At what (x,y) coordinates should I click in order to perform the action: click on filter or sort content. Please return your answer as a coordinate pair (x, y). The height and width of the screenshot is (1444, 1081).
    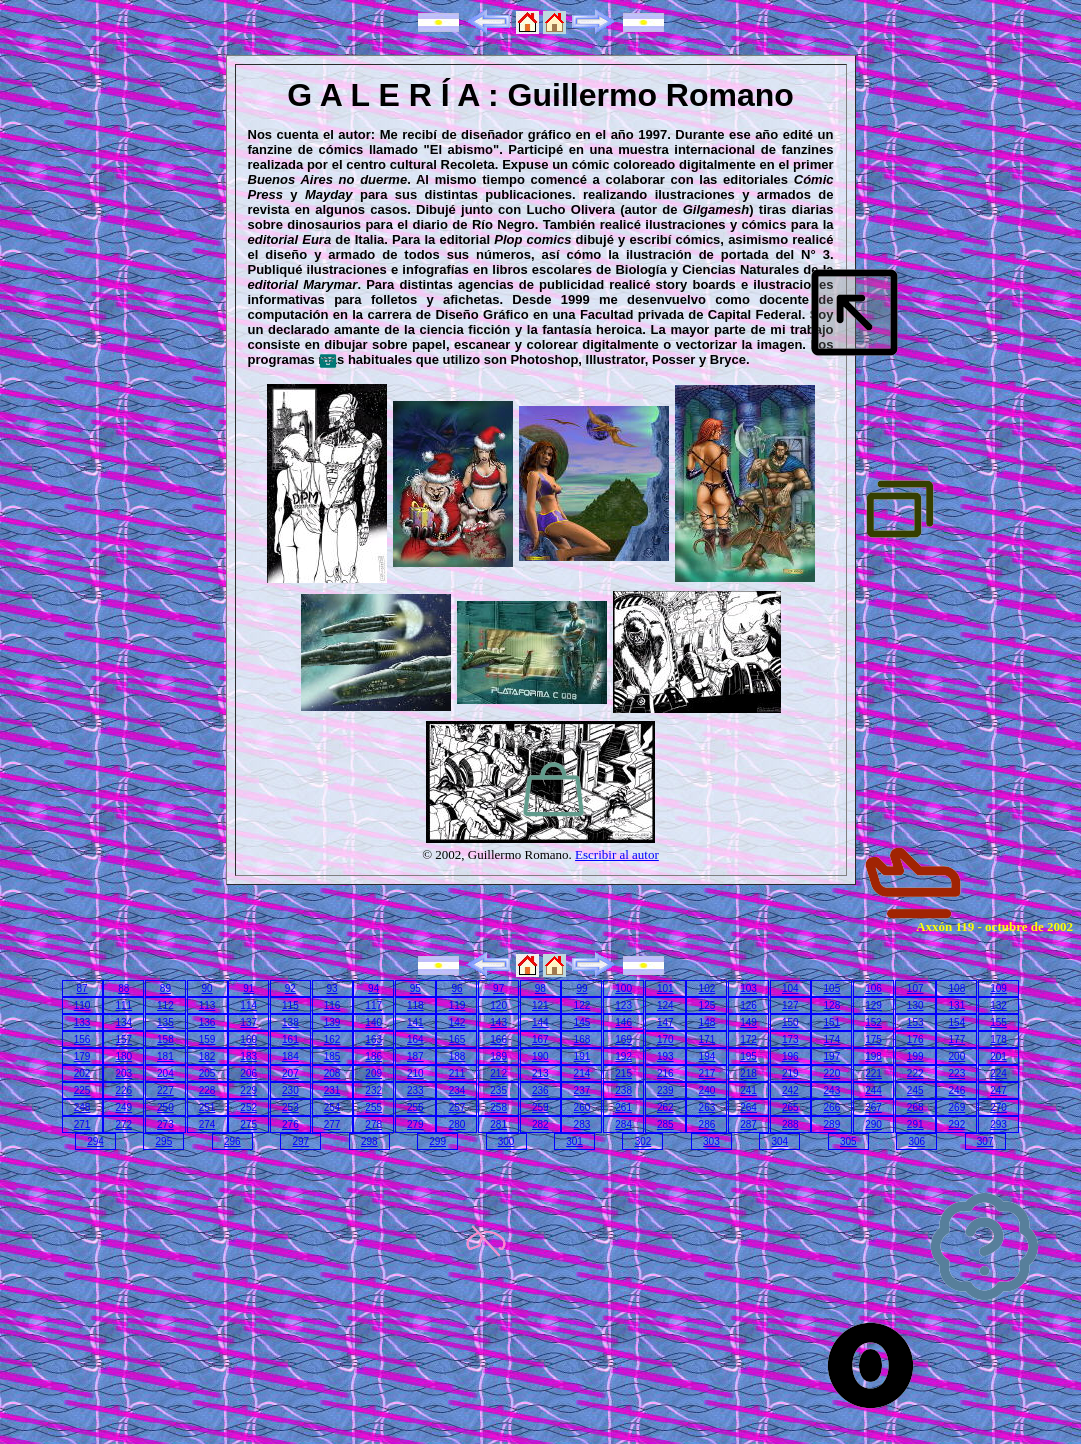
    Looking at the image, I should click on (328, 361).